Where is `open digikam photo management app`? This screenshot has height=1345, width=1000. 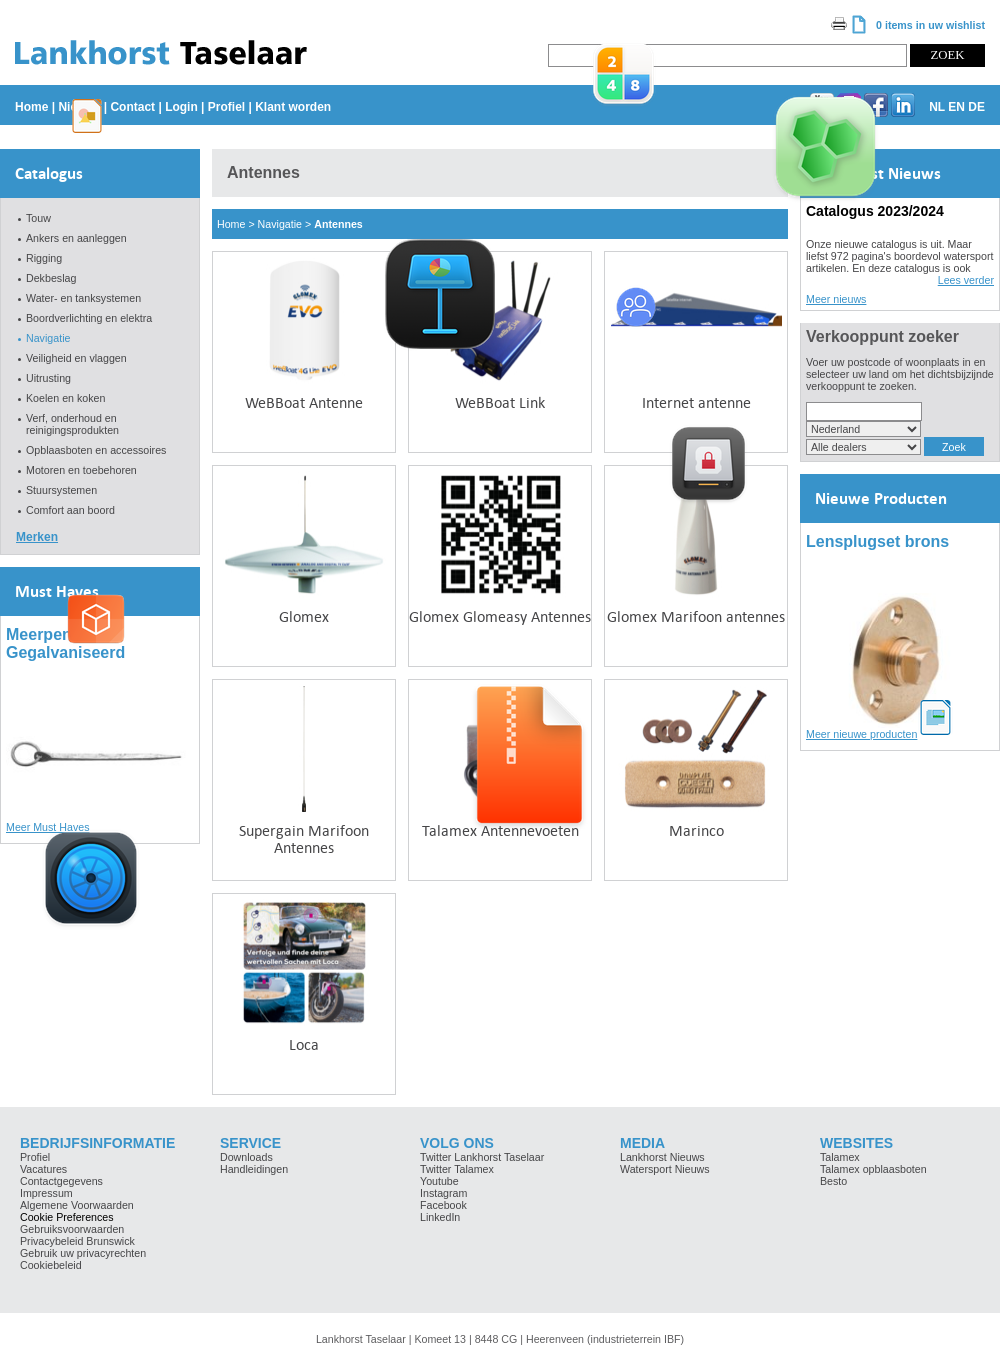
open digikam photo management app is located at coordinates (91, 878).